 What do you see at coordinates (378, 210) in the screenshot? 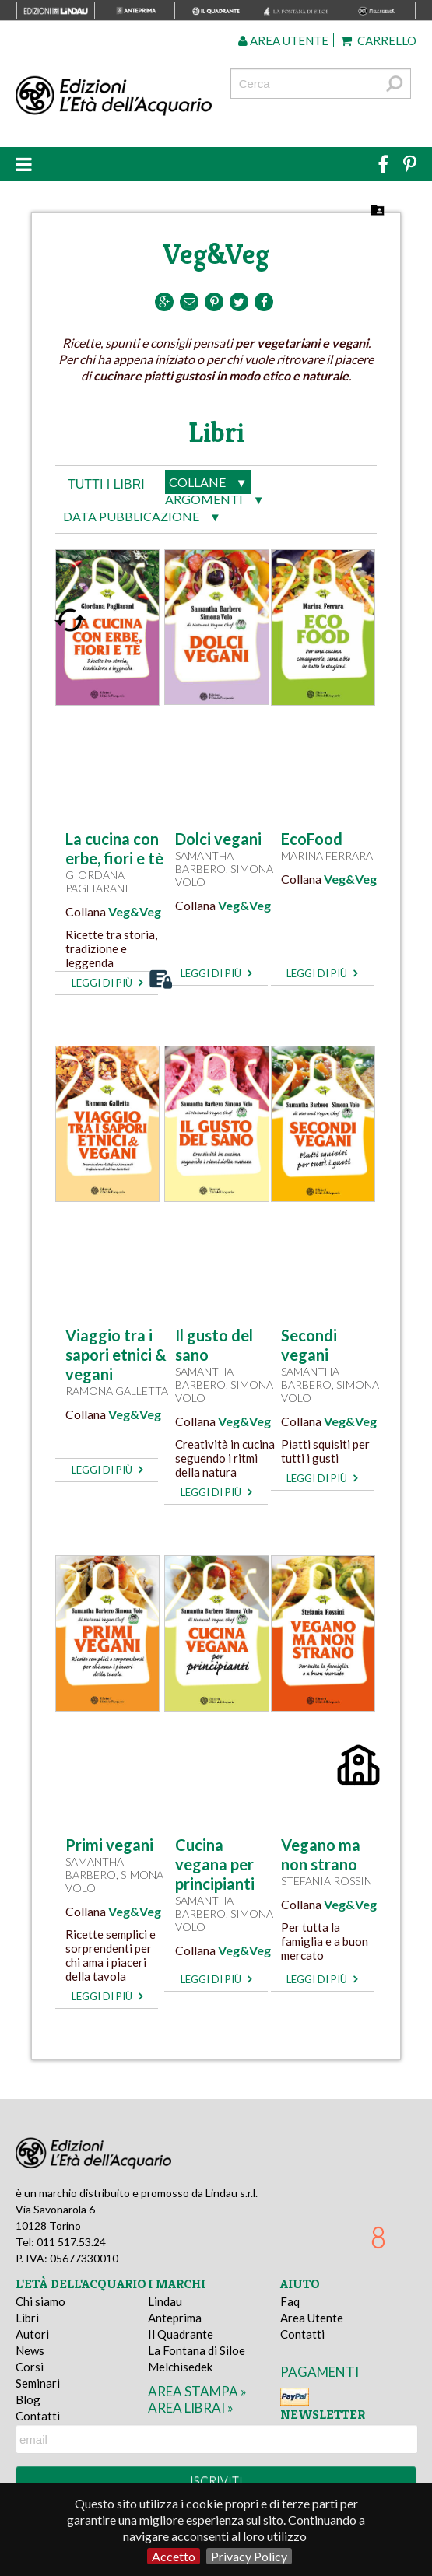
I see `open a shared folder` at bounding box center [378, 210].